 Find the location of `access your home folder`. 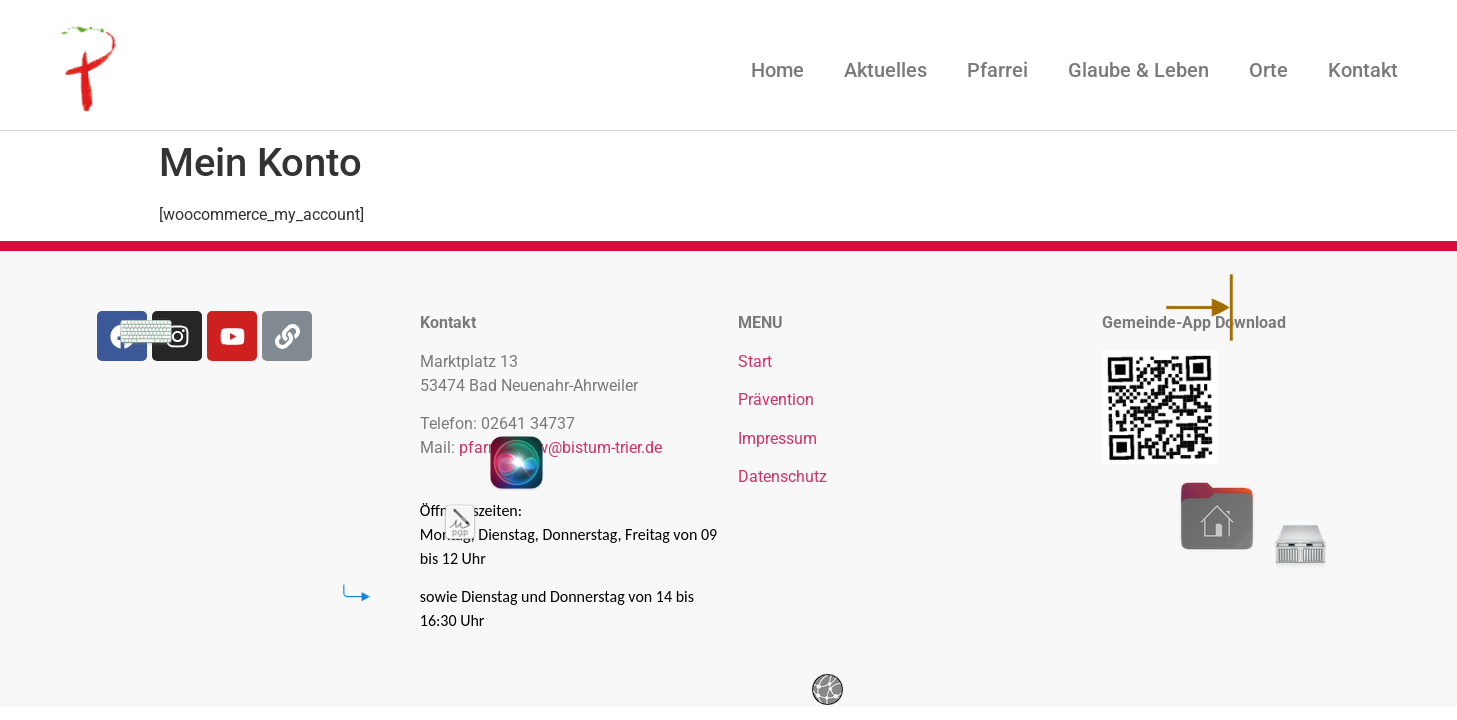

access your home folder is located at coordinates (1217, 516).